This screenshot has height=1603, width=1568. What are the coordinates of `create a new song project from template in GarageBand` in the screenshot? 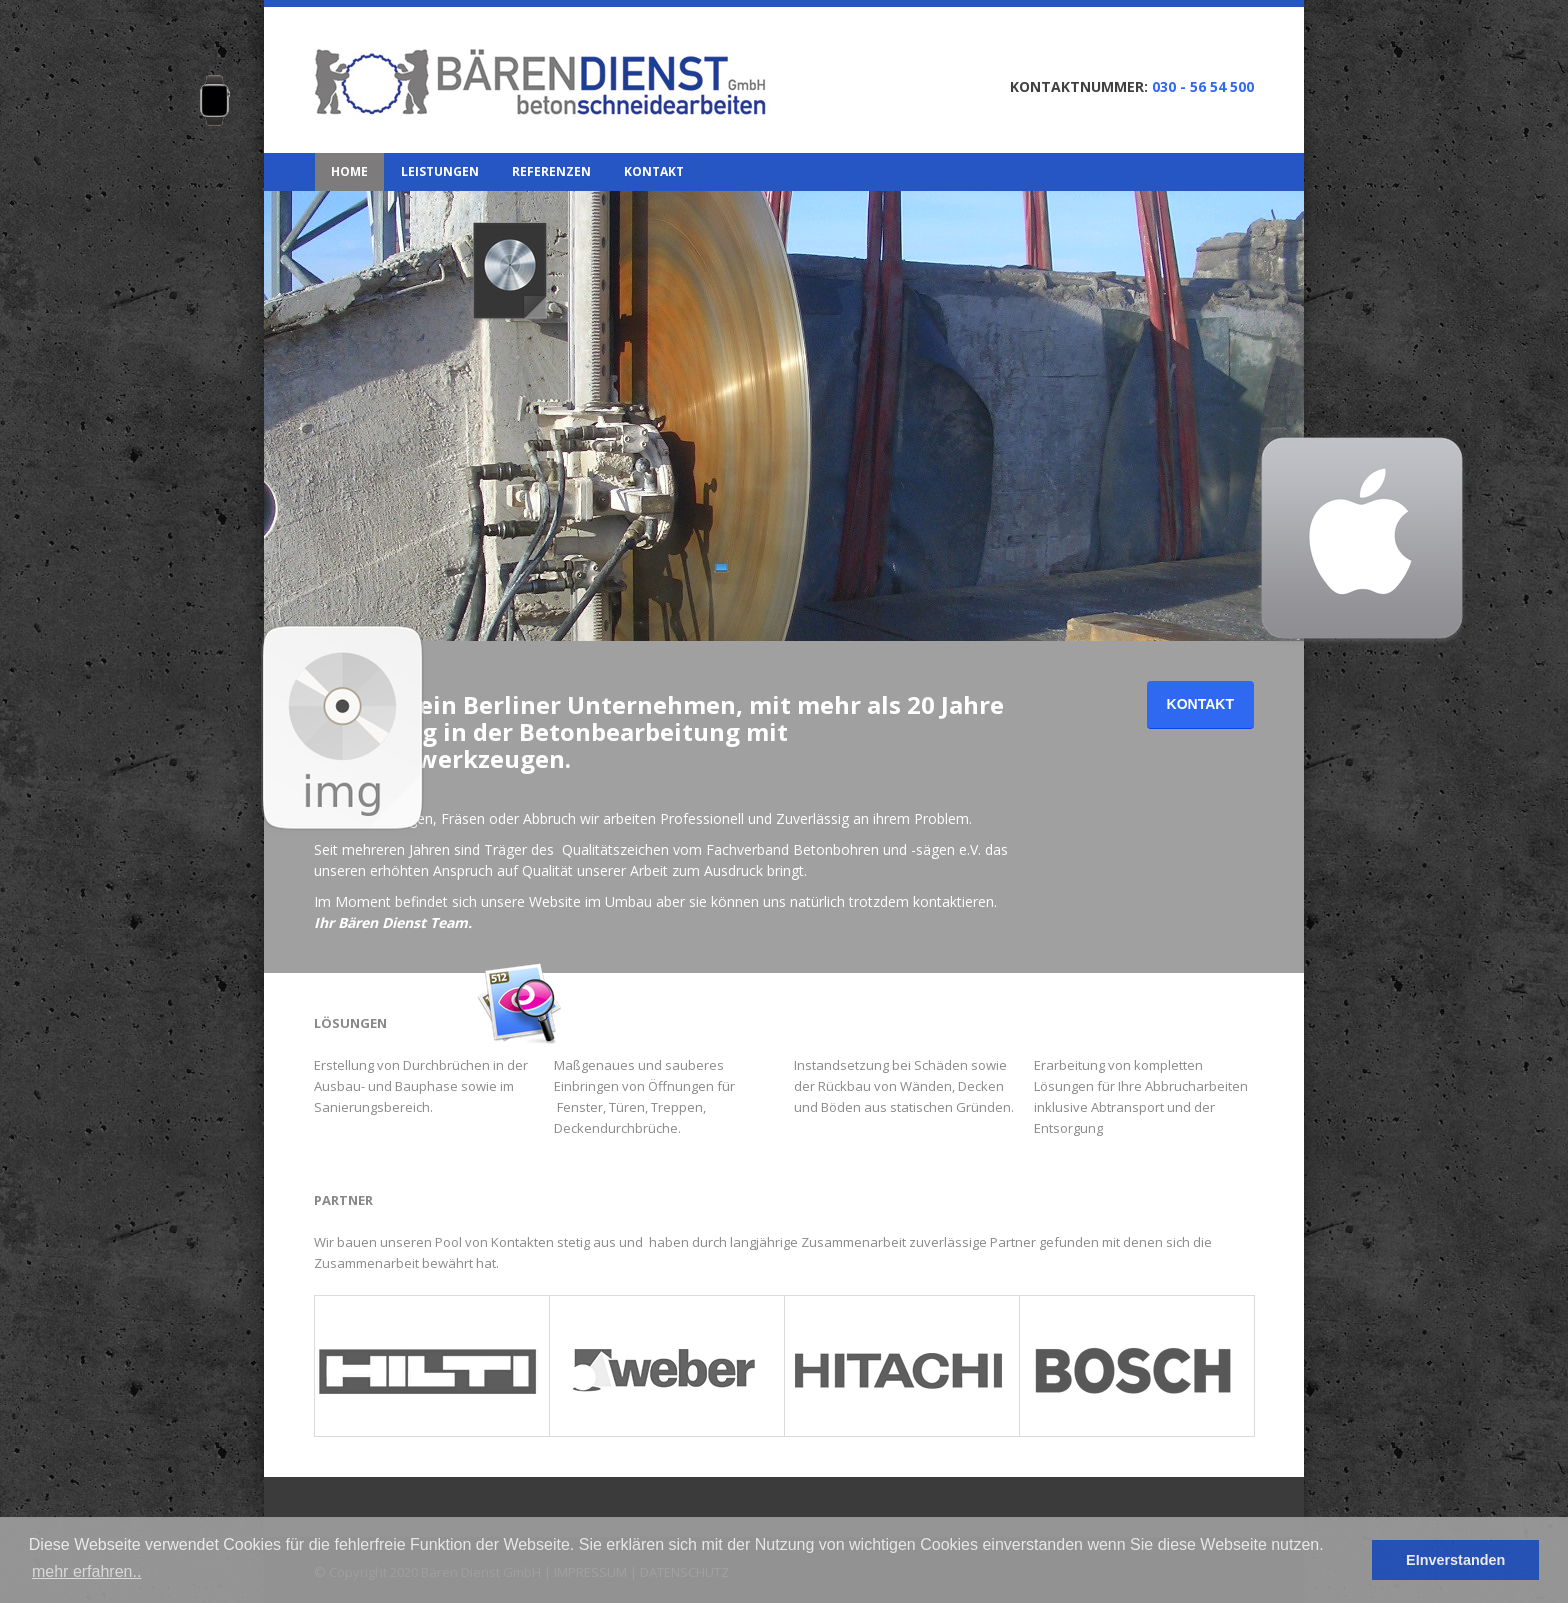 It's located at (510, 273).